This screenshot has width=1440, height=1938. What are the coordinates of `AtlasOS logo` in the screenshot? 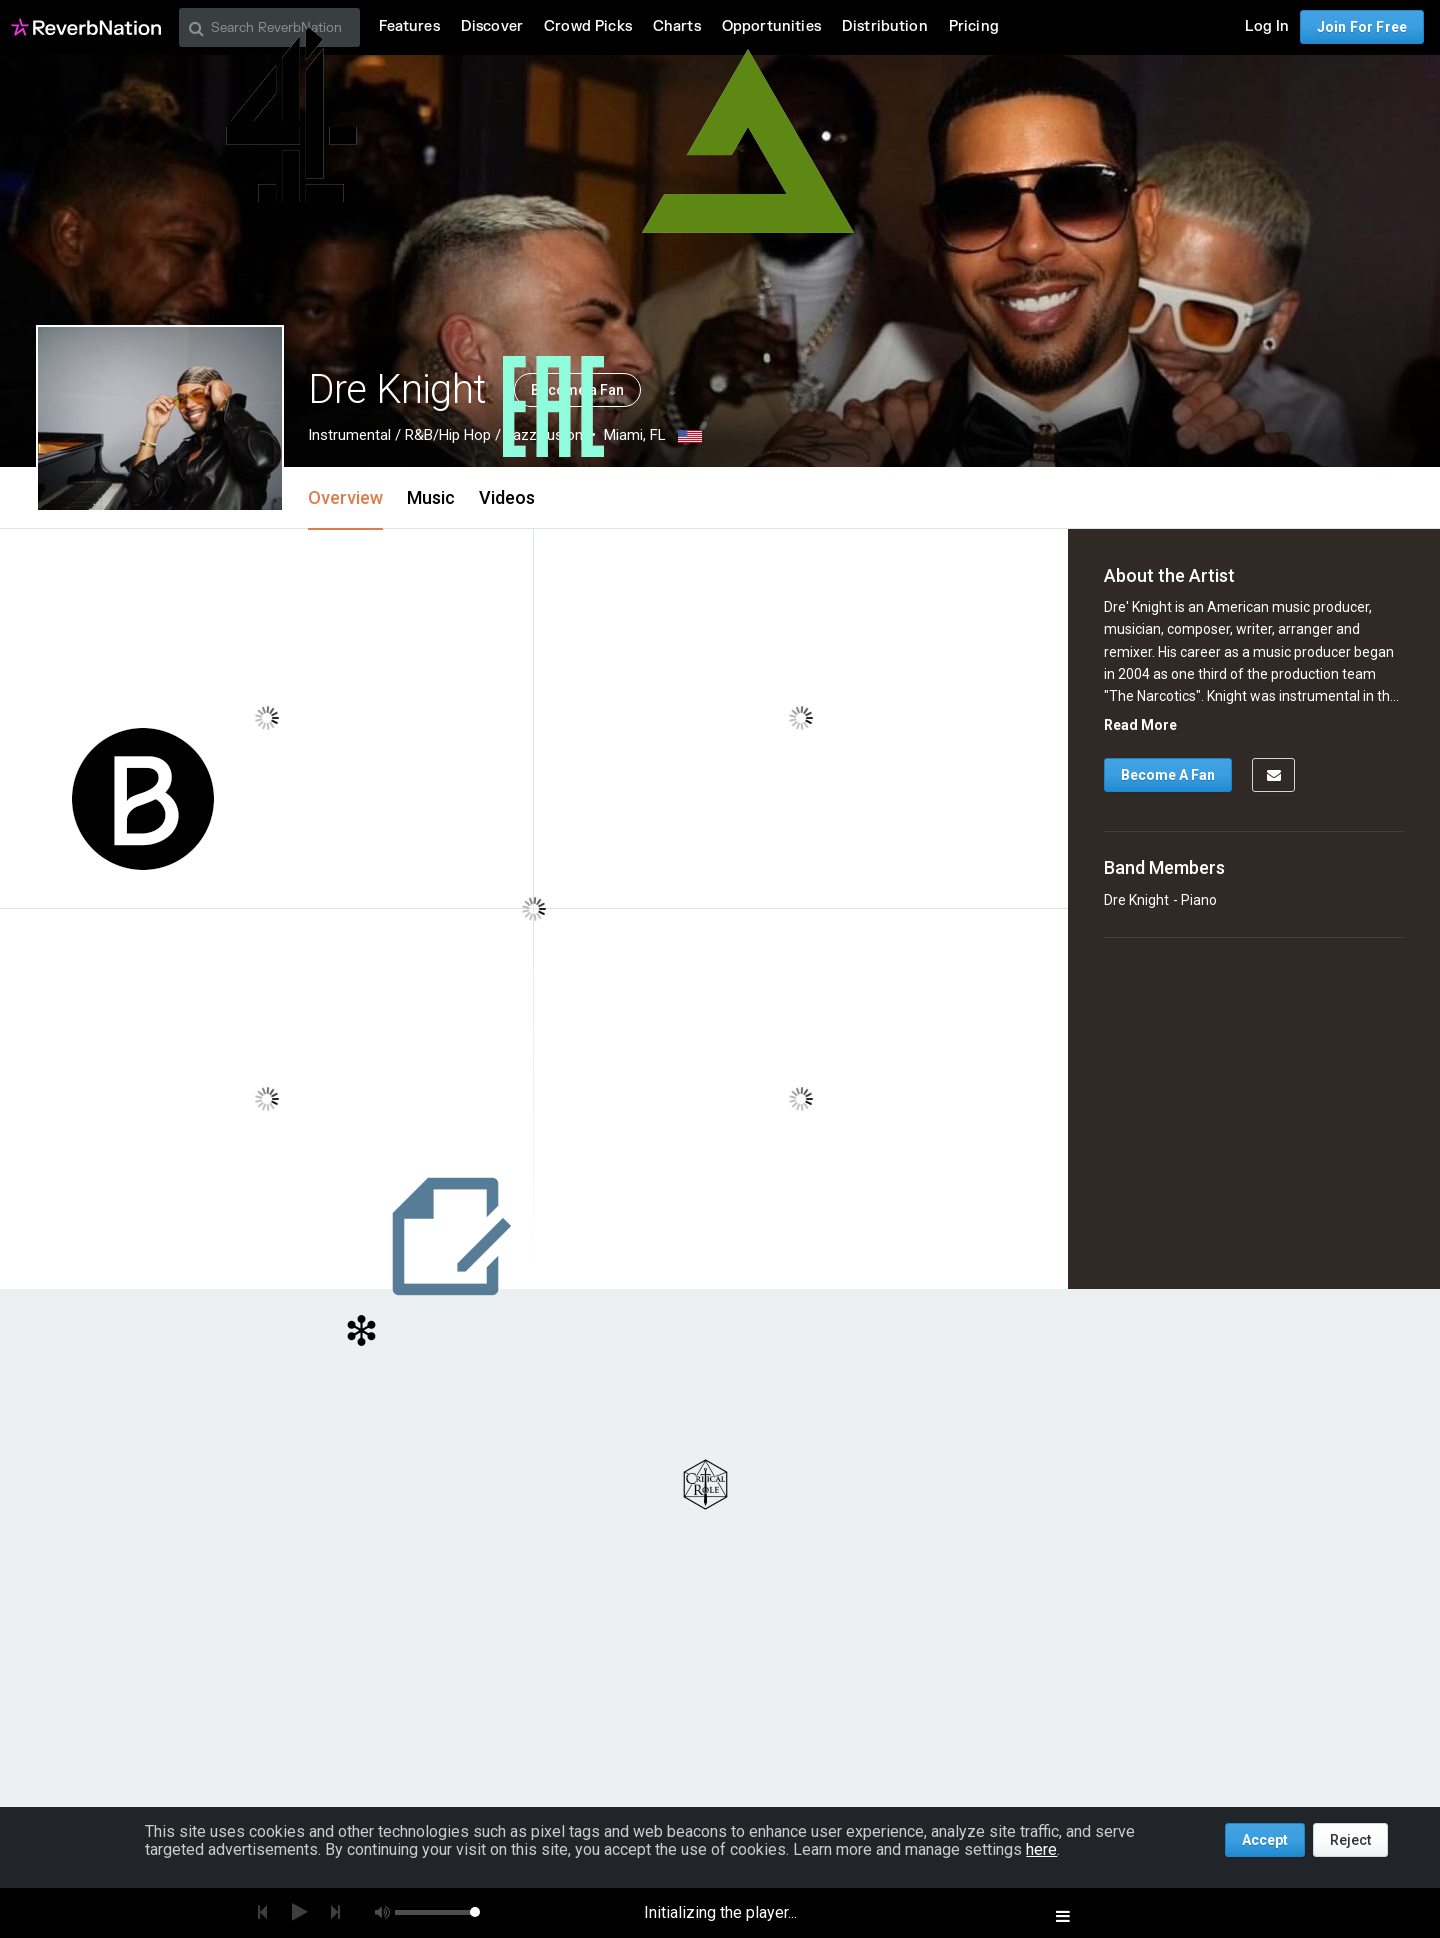 It's located at (748, 141).